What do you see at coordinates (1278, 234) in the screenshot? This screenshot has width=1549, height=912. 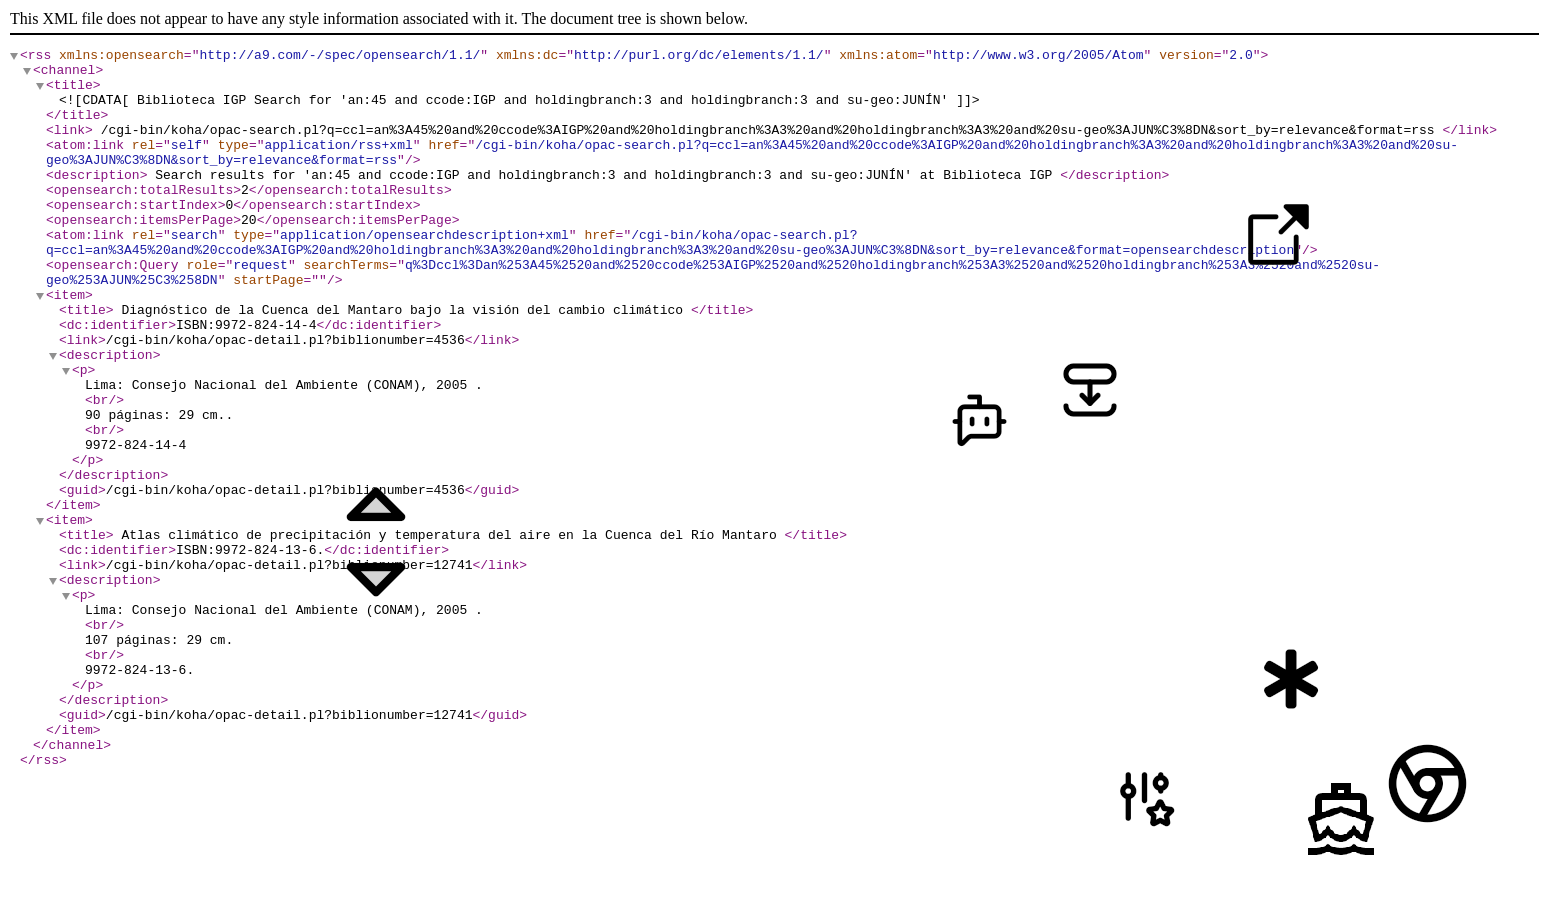 I see `open link in new window` at bounding box center [1278, 234].